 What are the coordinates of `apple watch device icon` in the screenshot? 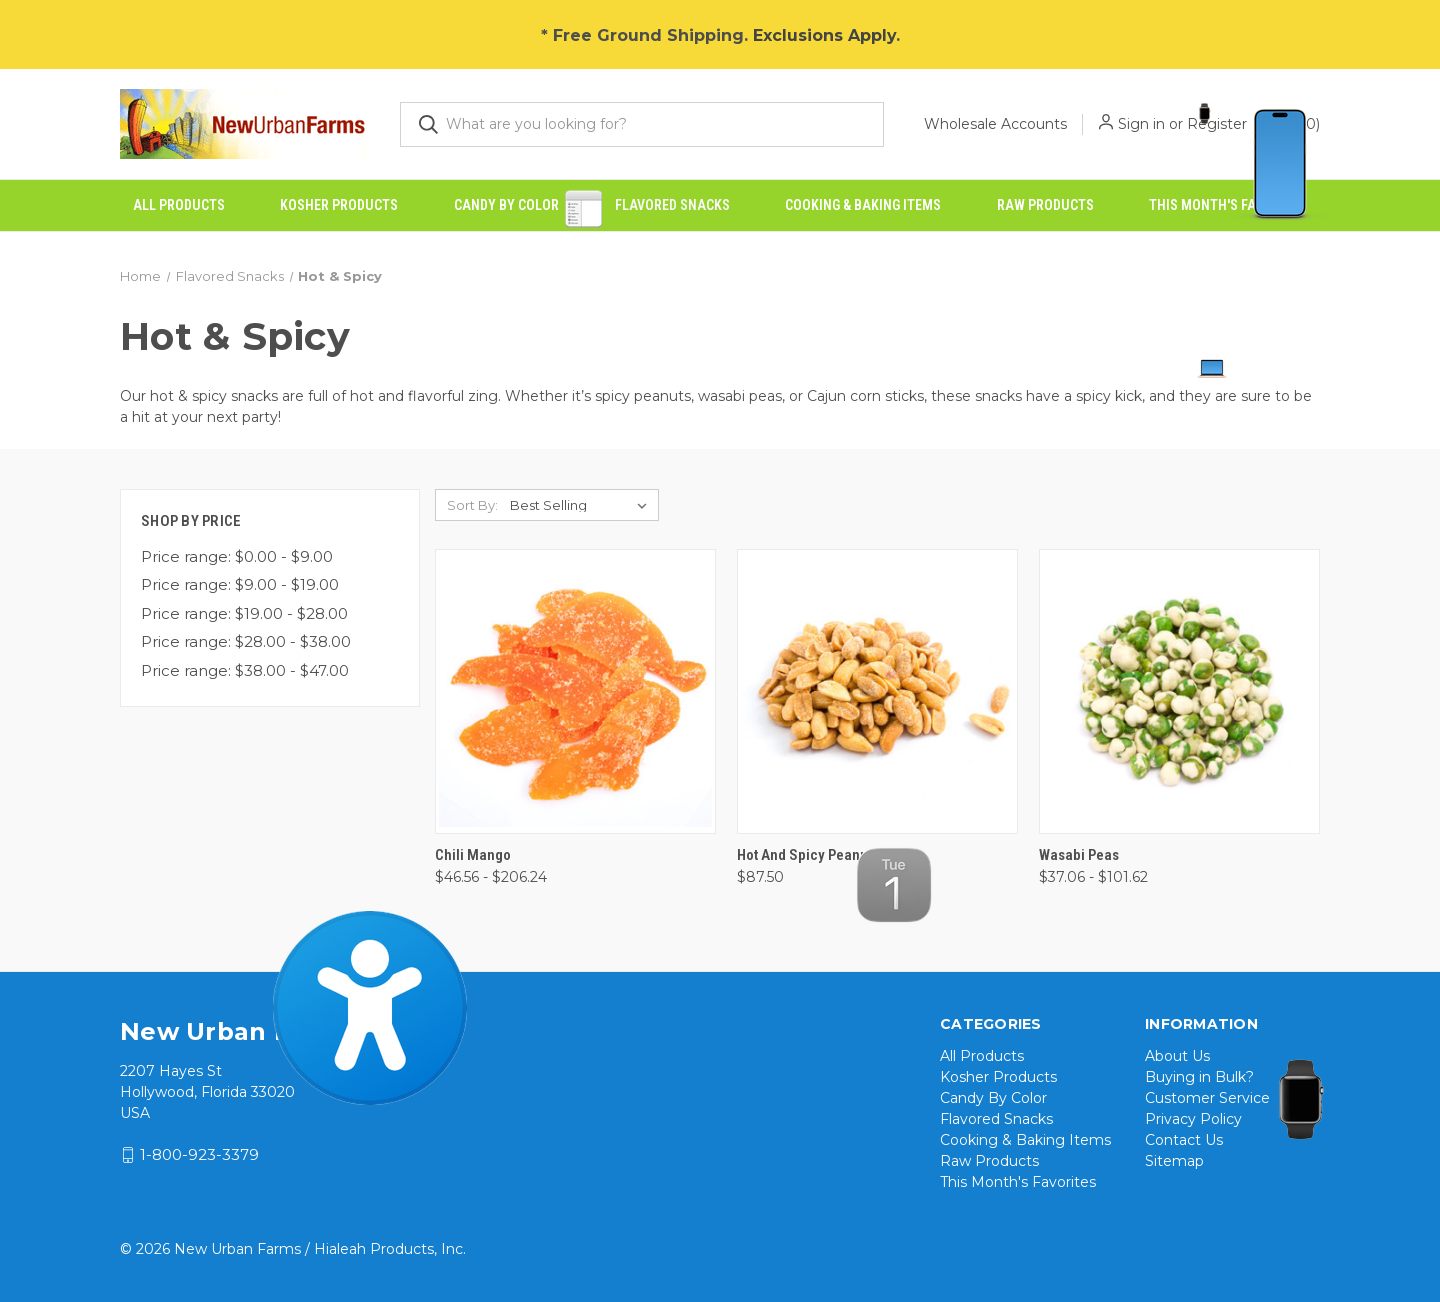 It's located at (1300, 1099).